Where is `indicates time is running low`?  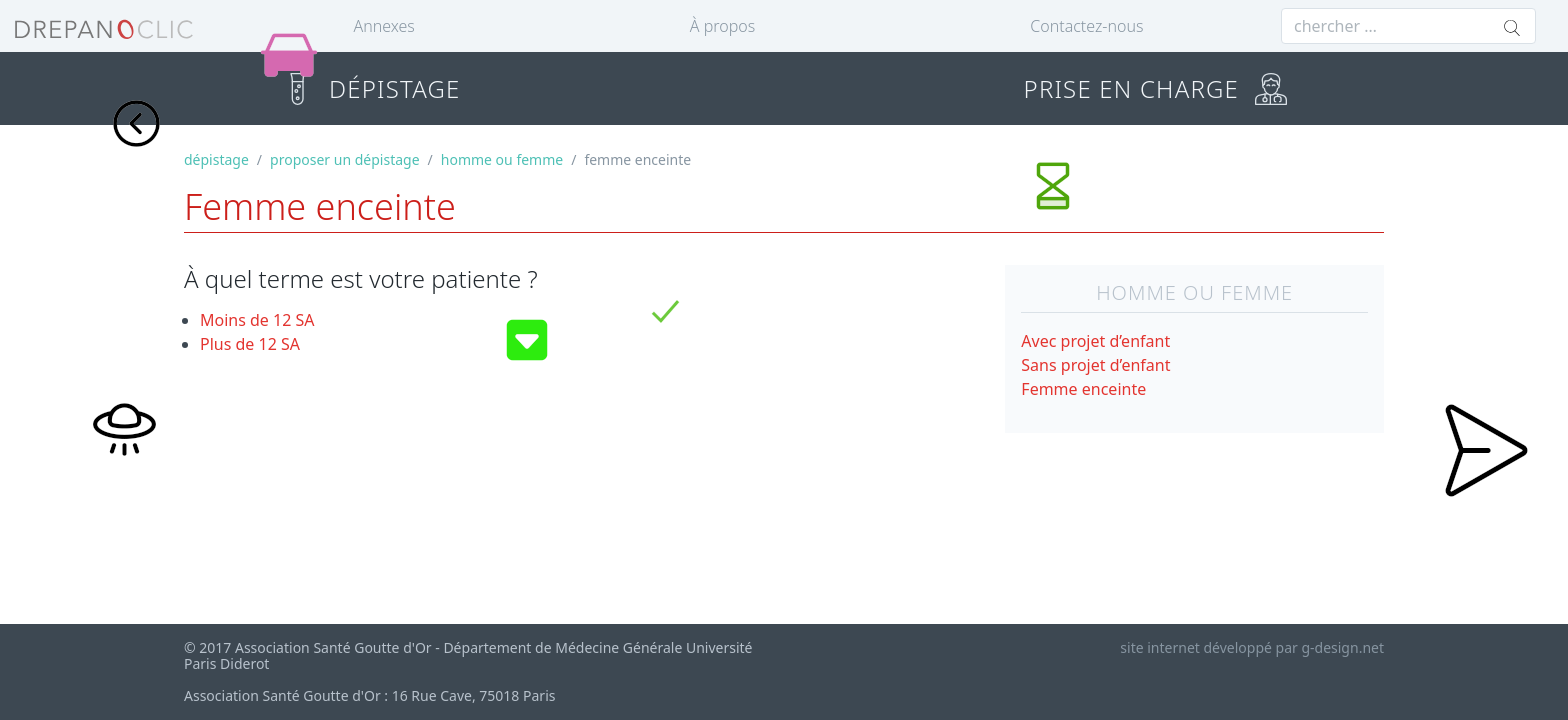 indicates time is running low is located at coordinates (1053, 186).